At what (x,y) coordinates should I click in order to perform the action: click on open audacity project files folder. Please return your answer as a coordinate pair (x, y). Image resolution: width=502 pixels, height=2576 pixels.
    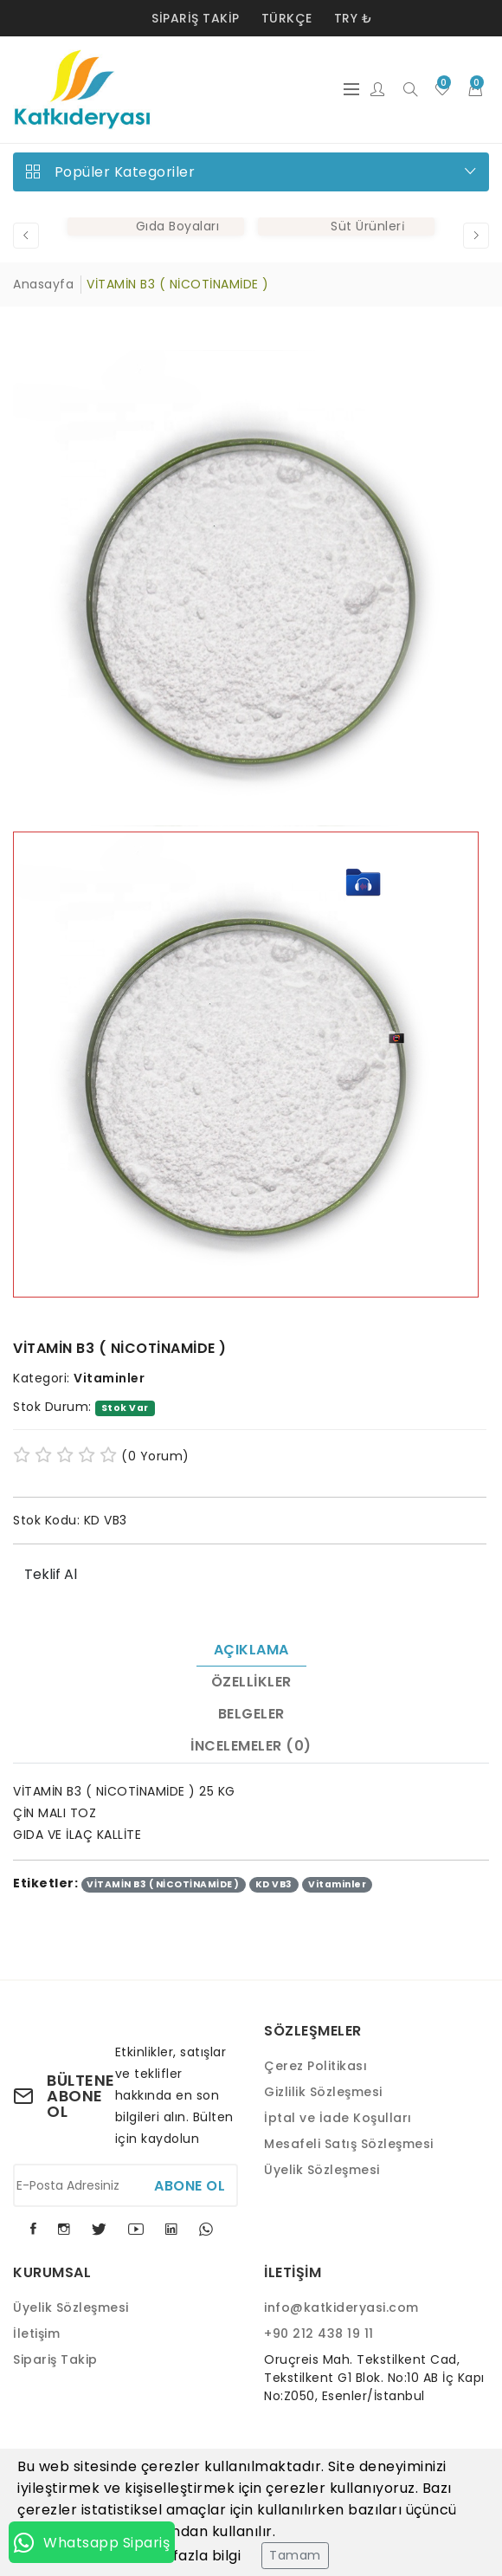
    Looking at the image, I should click on (363, 883).